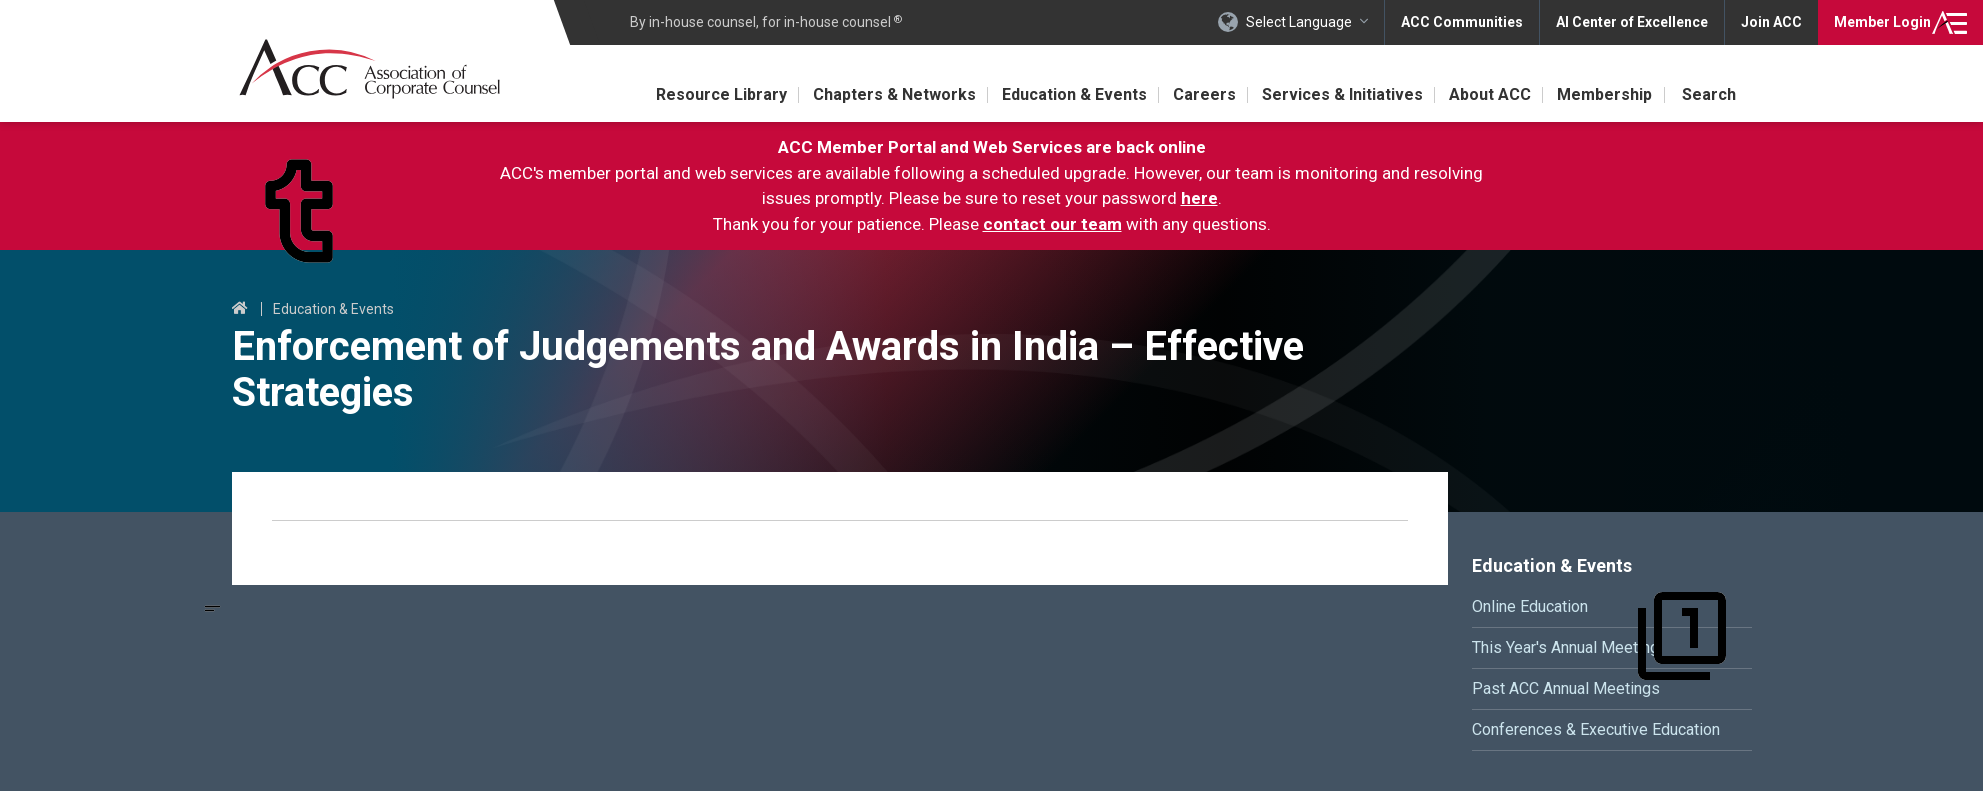 The height and width of the screenshot is (791, 1983). Describe the element at coordinates (212, 608) in the screenshot. I see `indicates a short text input field` at that location.